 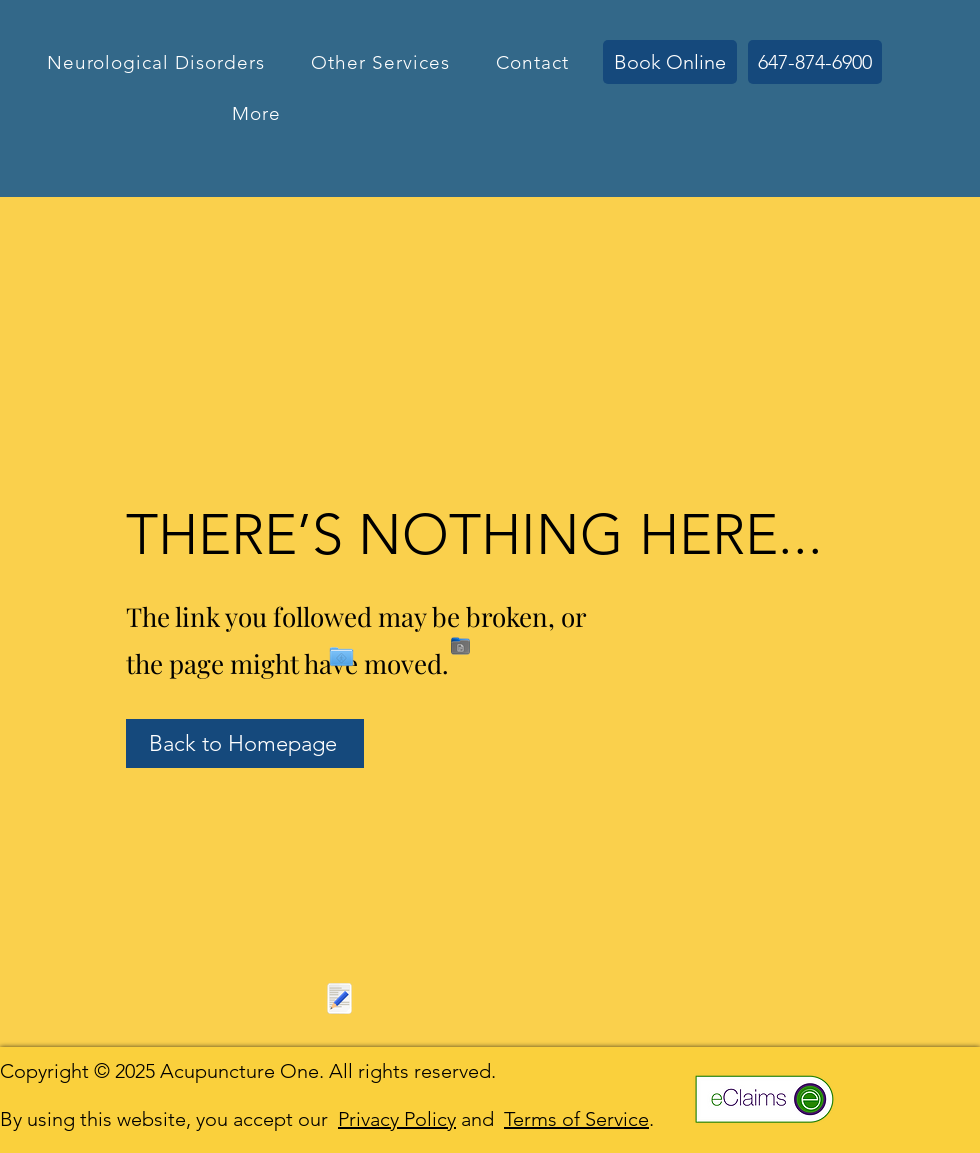 I want to click on open gedit text editor, so click(x=339, y=998).